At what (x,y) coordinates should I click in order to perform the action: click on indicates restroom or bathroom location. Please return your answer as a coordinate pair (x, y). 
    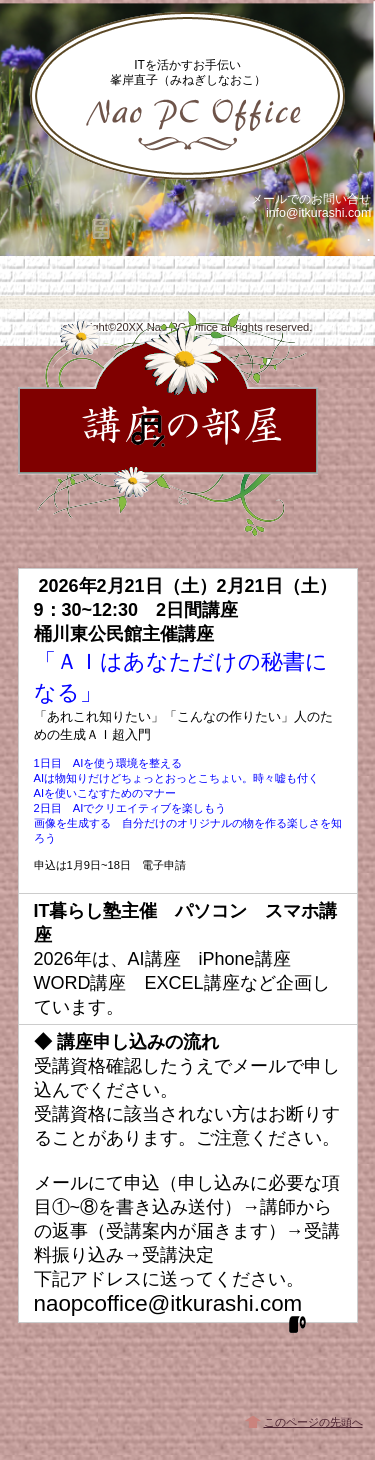
    Looking at the image, I should click on (297, 1323).